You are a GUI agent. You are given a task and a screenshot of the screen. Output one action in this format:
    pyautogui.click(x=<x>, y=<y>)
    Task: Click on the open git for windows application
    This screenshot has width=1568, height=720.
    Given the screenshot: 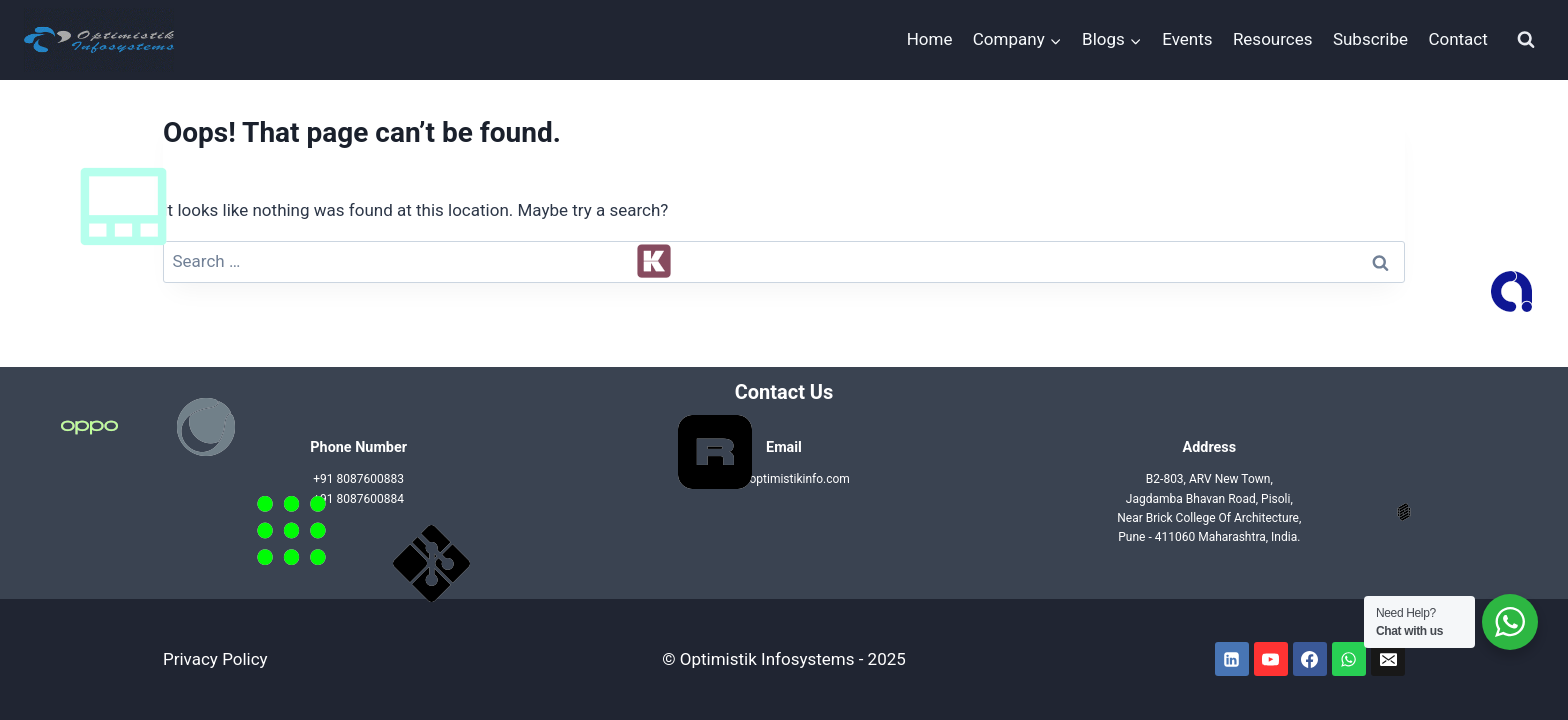 What is the action you would take?
    pyautogui.click(x=431, y=563)
    